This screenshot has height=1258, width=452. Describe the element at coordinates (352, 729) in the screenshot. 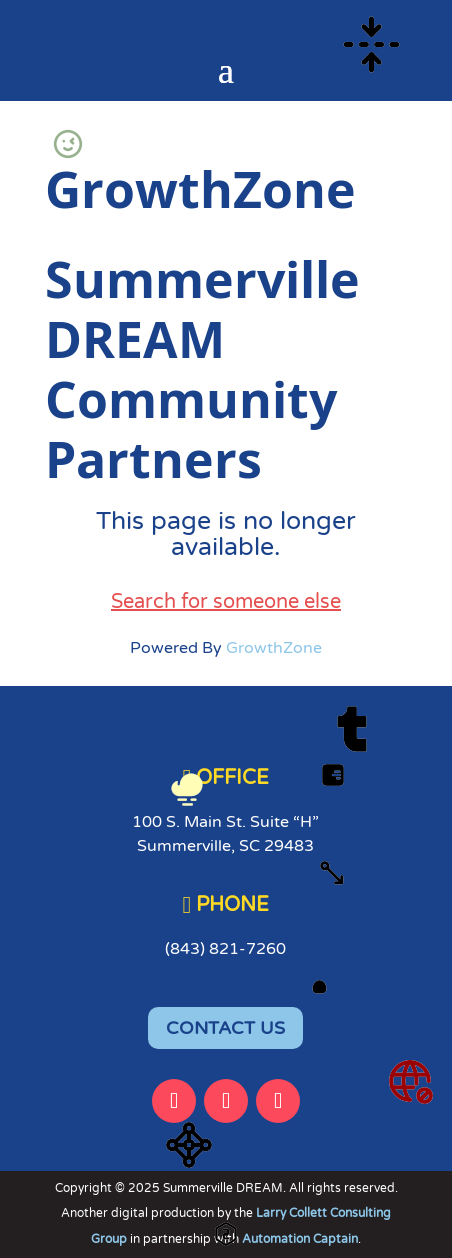

I see `open the Tumblr app` at that location.